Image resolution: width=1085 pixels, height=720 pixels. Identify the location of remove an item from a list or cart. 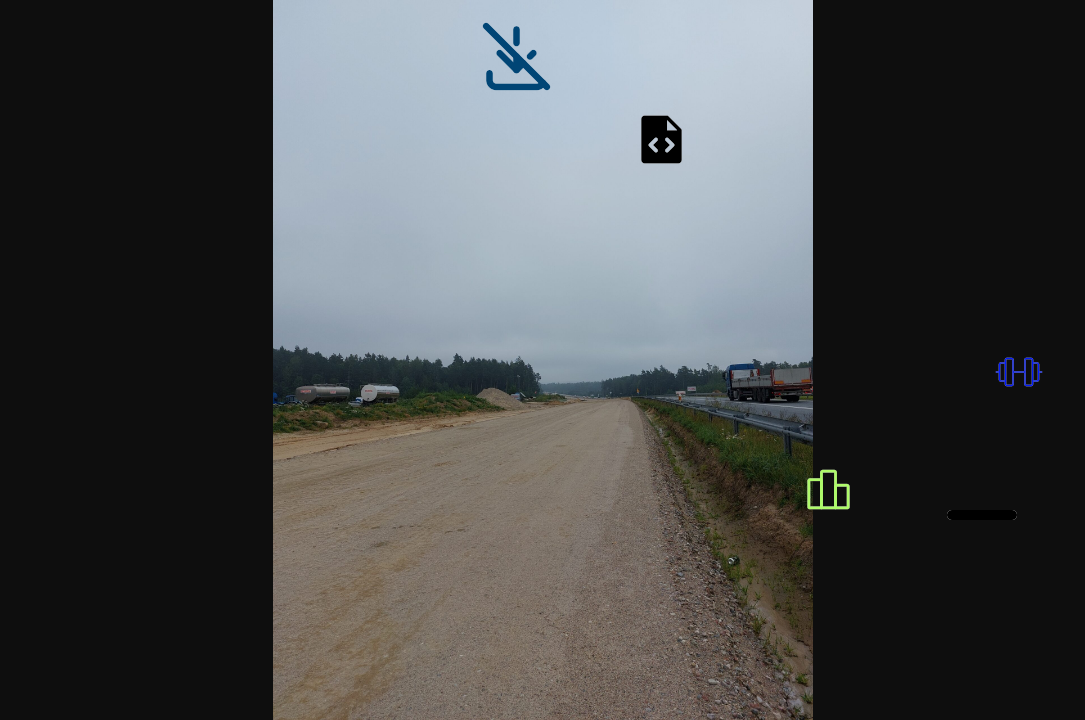
(982, 515).